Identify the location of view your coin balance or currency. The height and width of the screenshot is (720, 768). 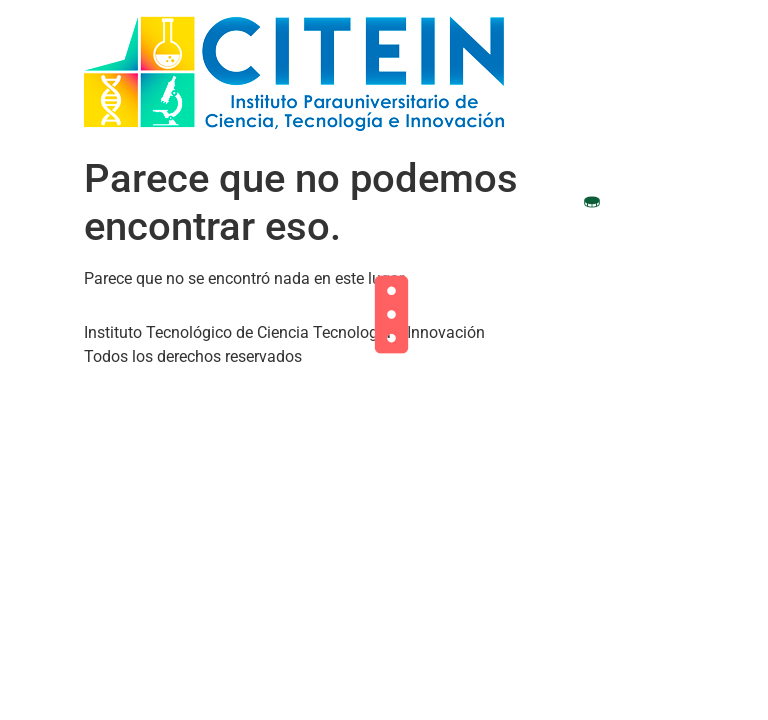
(592, 202).